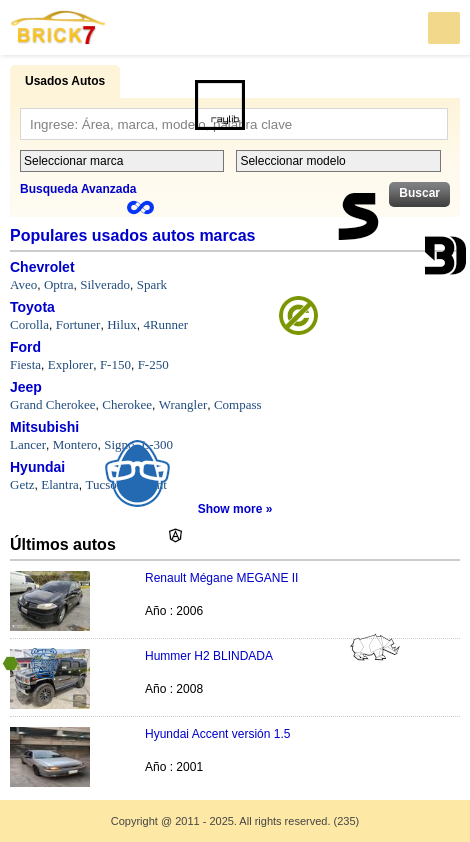 The height and width of the screenshot is (842, 470). Describe the element at coordinates (375, 647) in the screenshot. I see `supercrease brand logo` at that location.